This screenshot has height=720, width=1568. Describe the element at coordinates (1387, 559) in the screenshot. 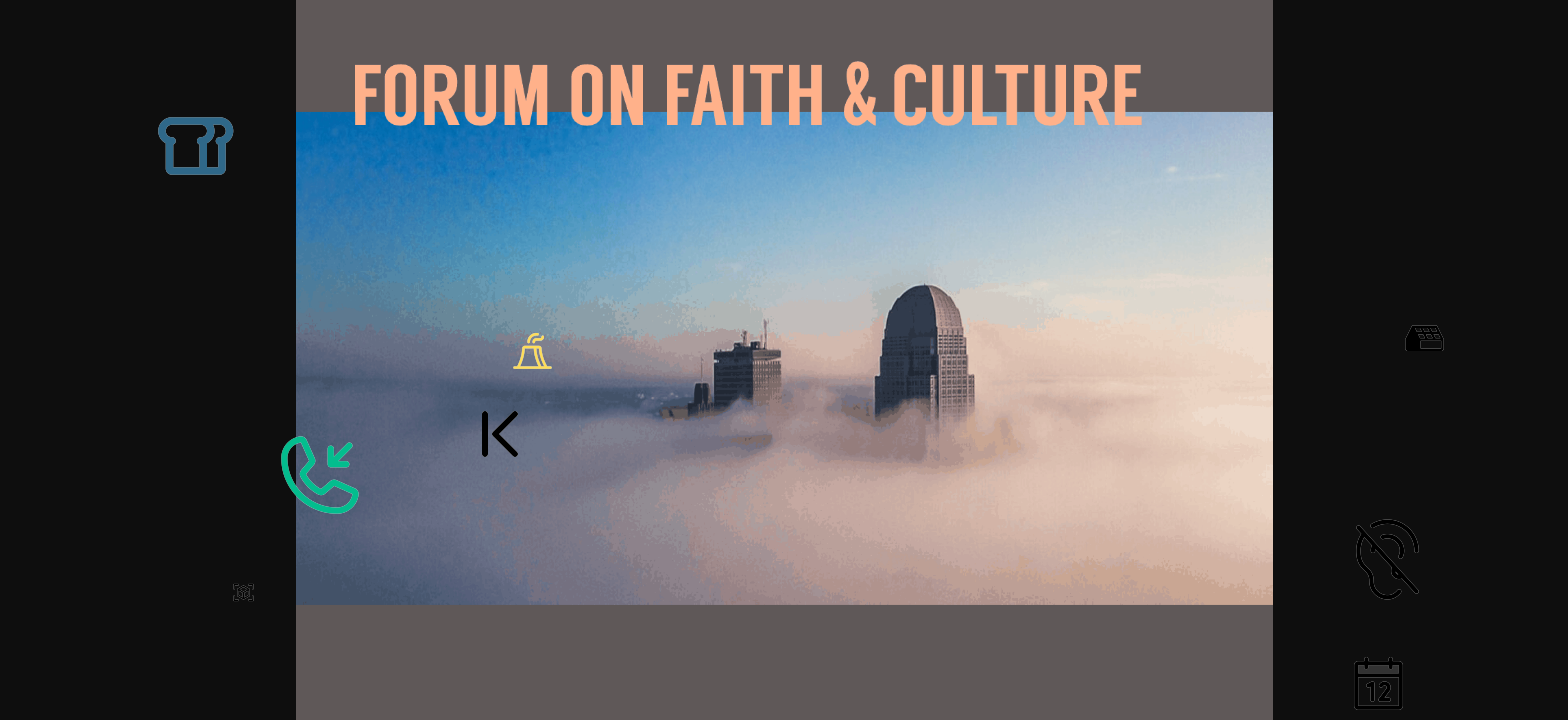

I see `mute or disable audio/sound` at that location.